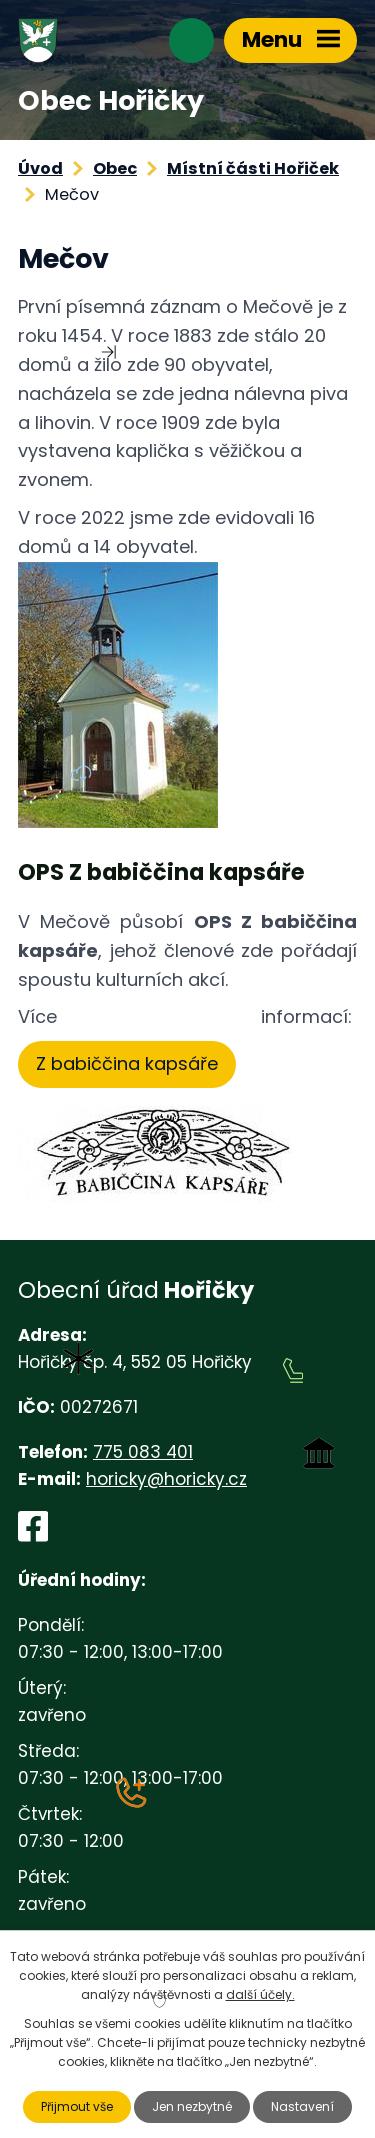  What do you see at coordinates (159, 2000) in the screenshot?
I see `access security or privacy settings` at bounding box center [159, 2000].